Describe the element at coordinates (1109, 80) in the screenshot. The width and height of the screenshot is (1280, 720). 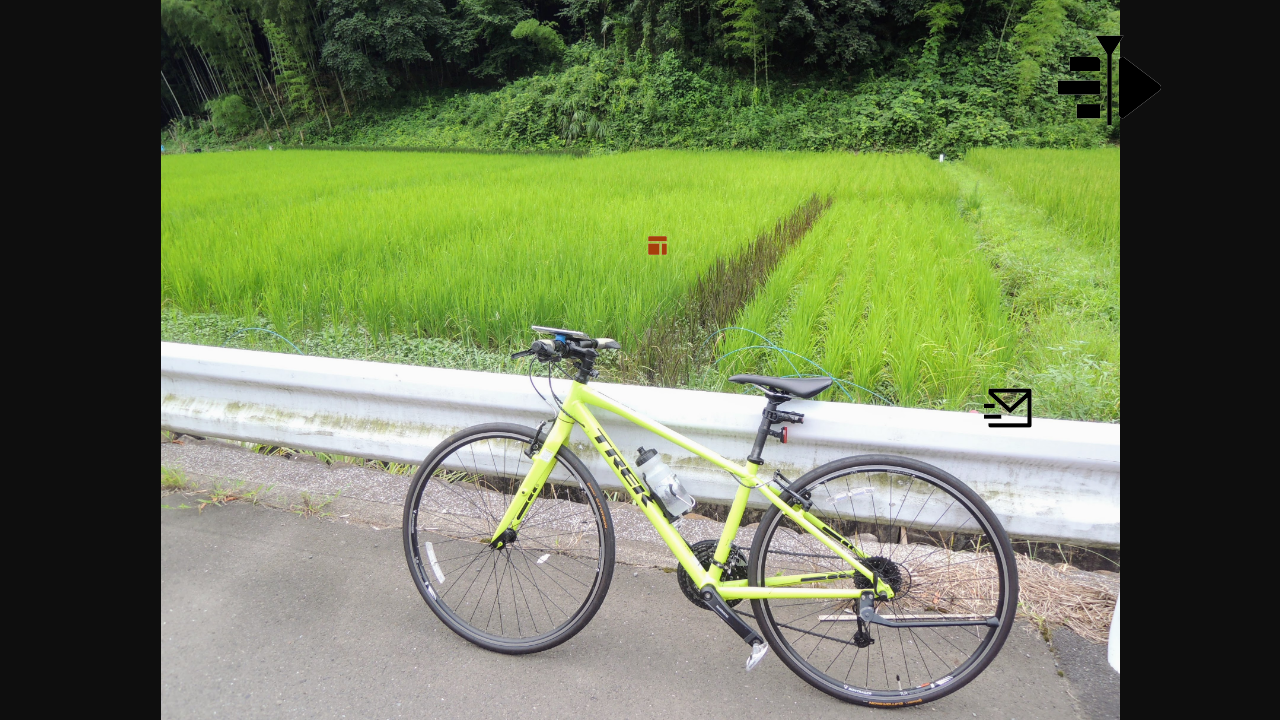
I see `open kdenlive video editor` at that location.